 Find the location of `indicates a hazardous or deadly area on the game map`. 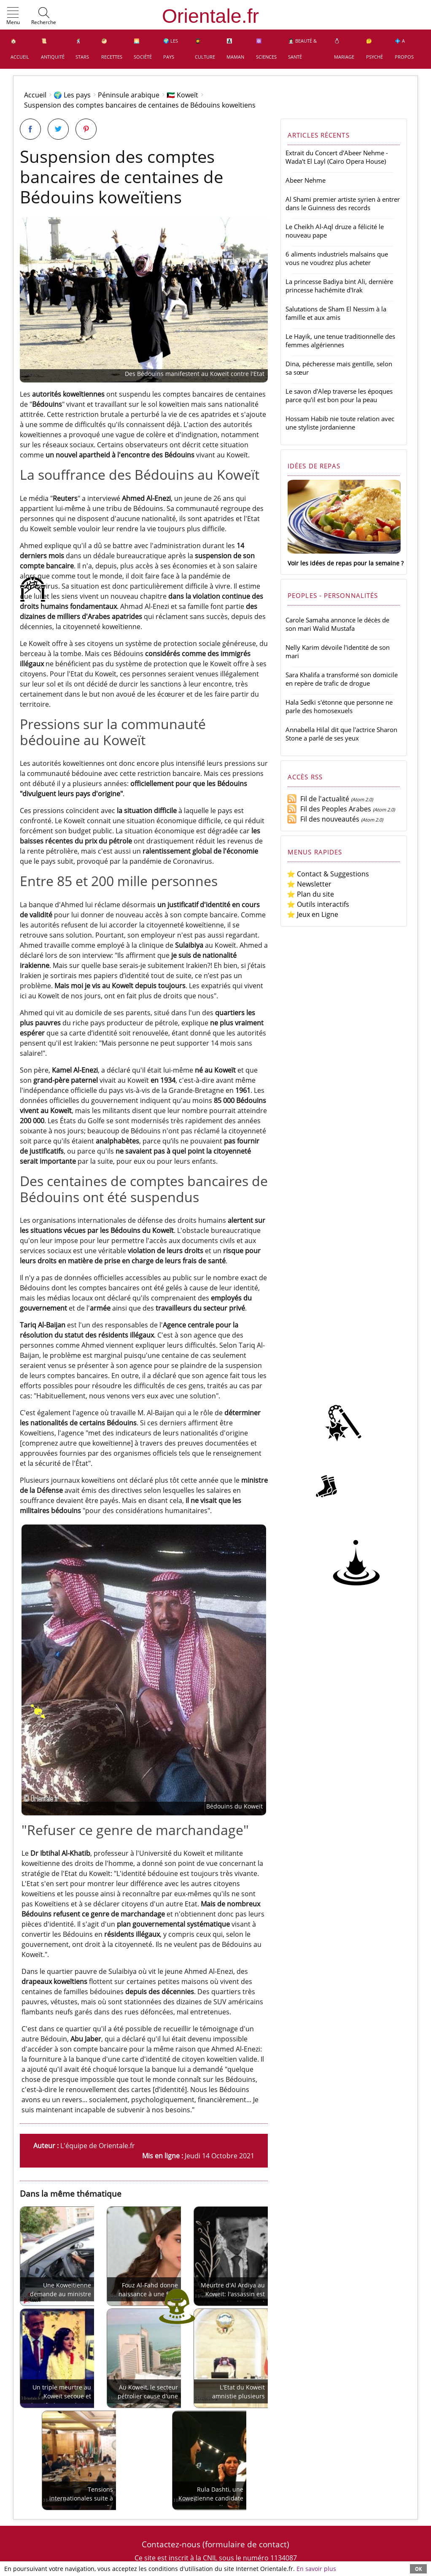

indicates a hazardous or deadly area on the game map is located at coordinates (177, 2307).